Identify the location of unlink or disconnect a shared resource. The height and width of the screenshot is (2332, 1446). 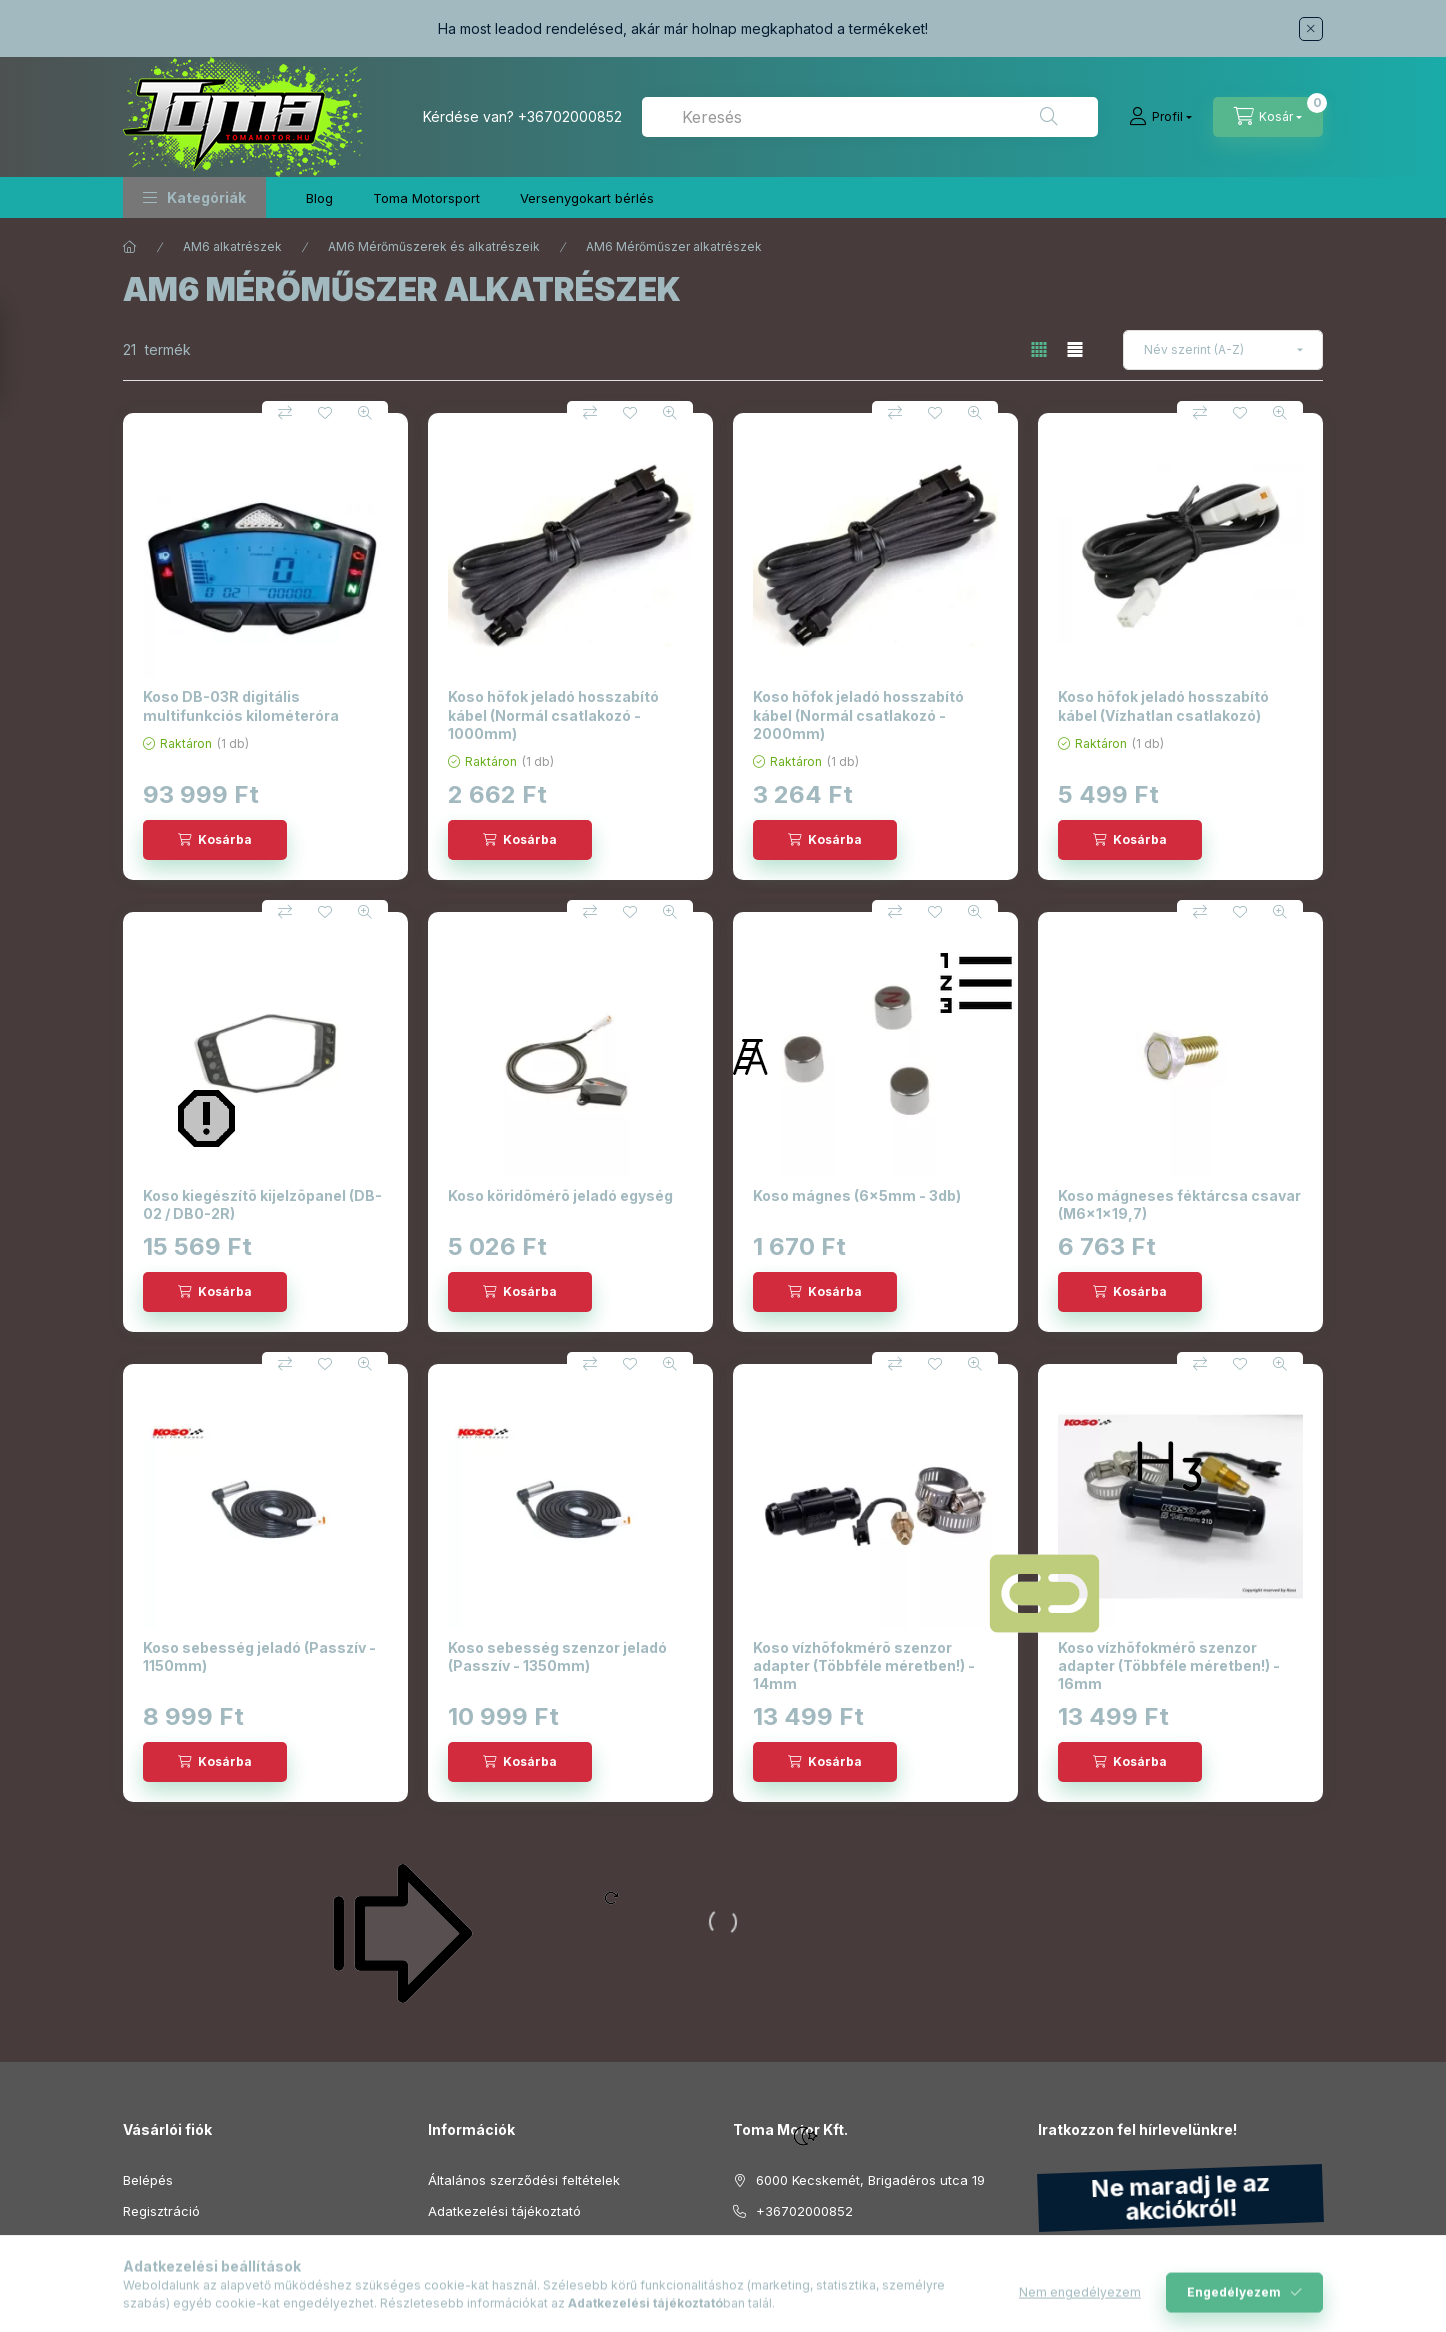
(1044, 1593).